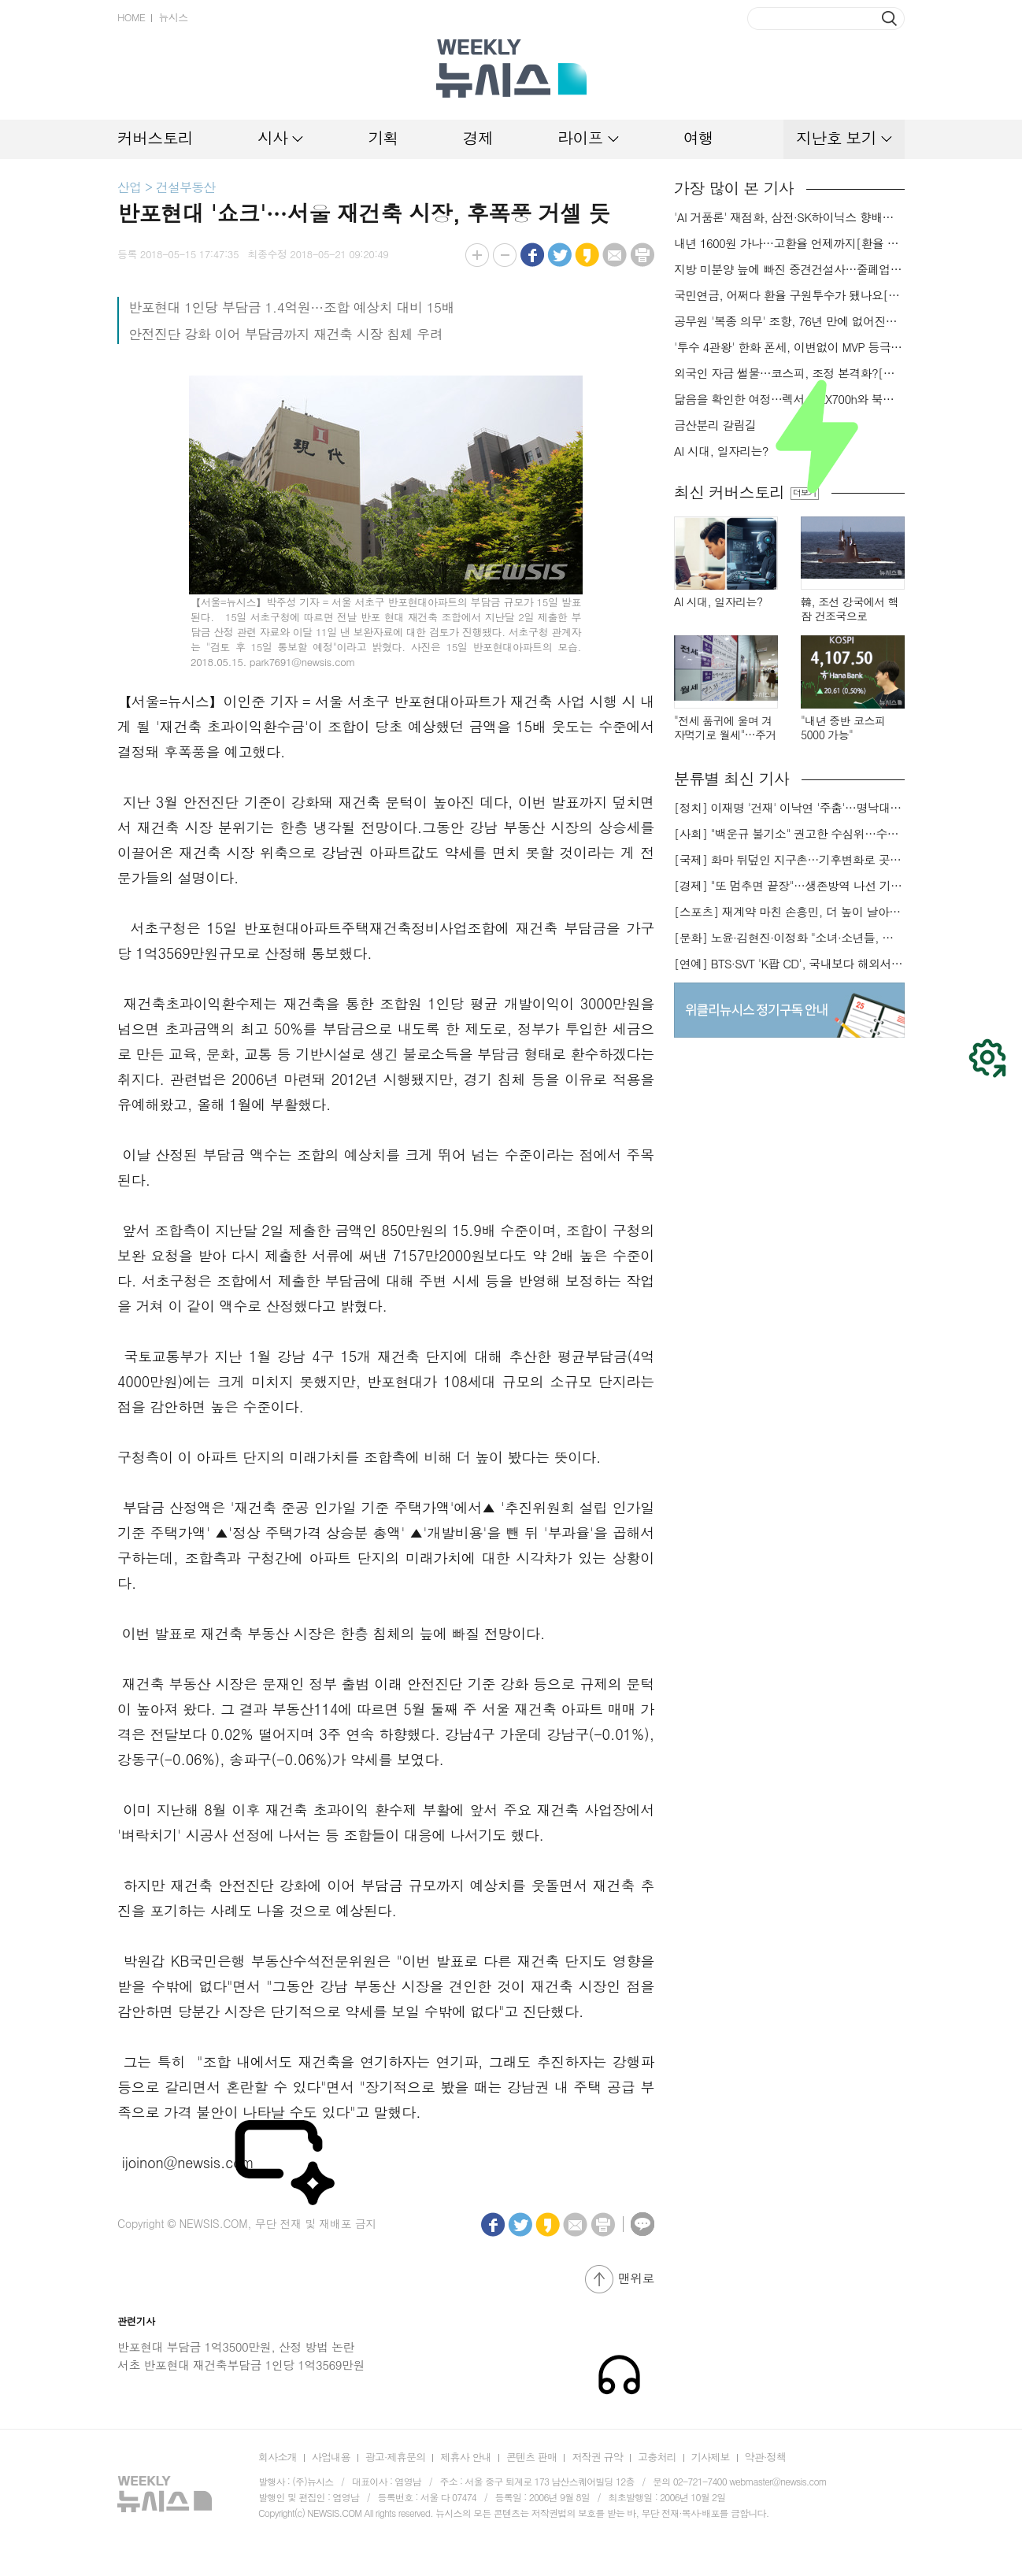  I want to click on access audio or music settings, so click(619, 2375).